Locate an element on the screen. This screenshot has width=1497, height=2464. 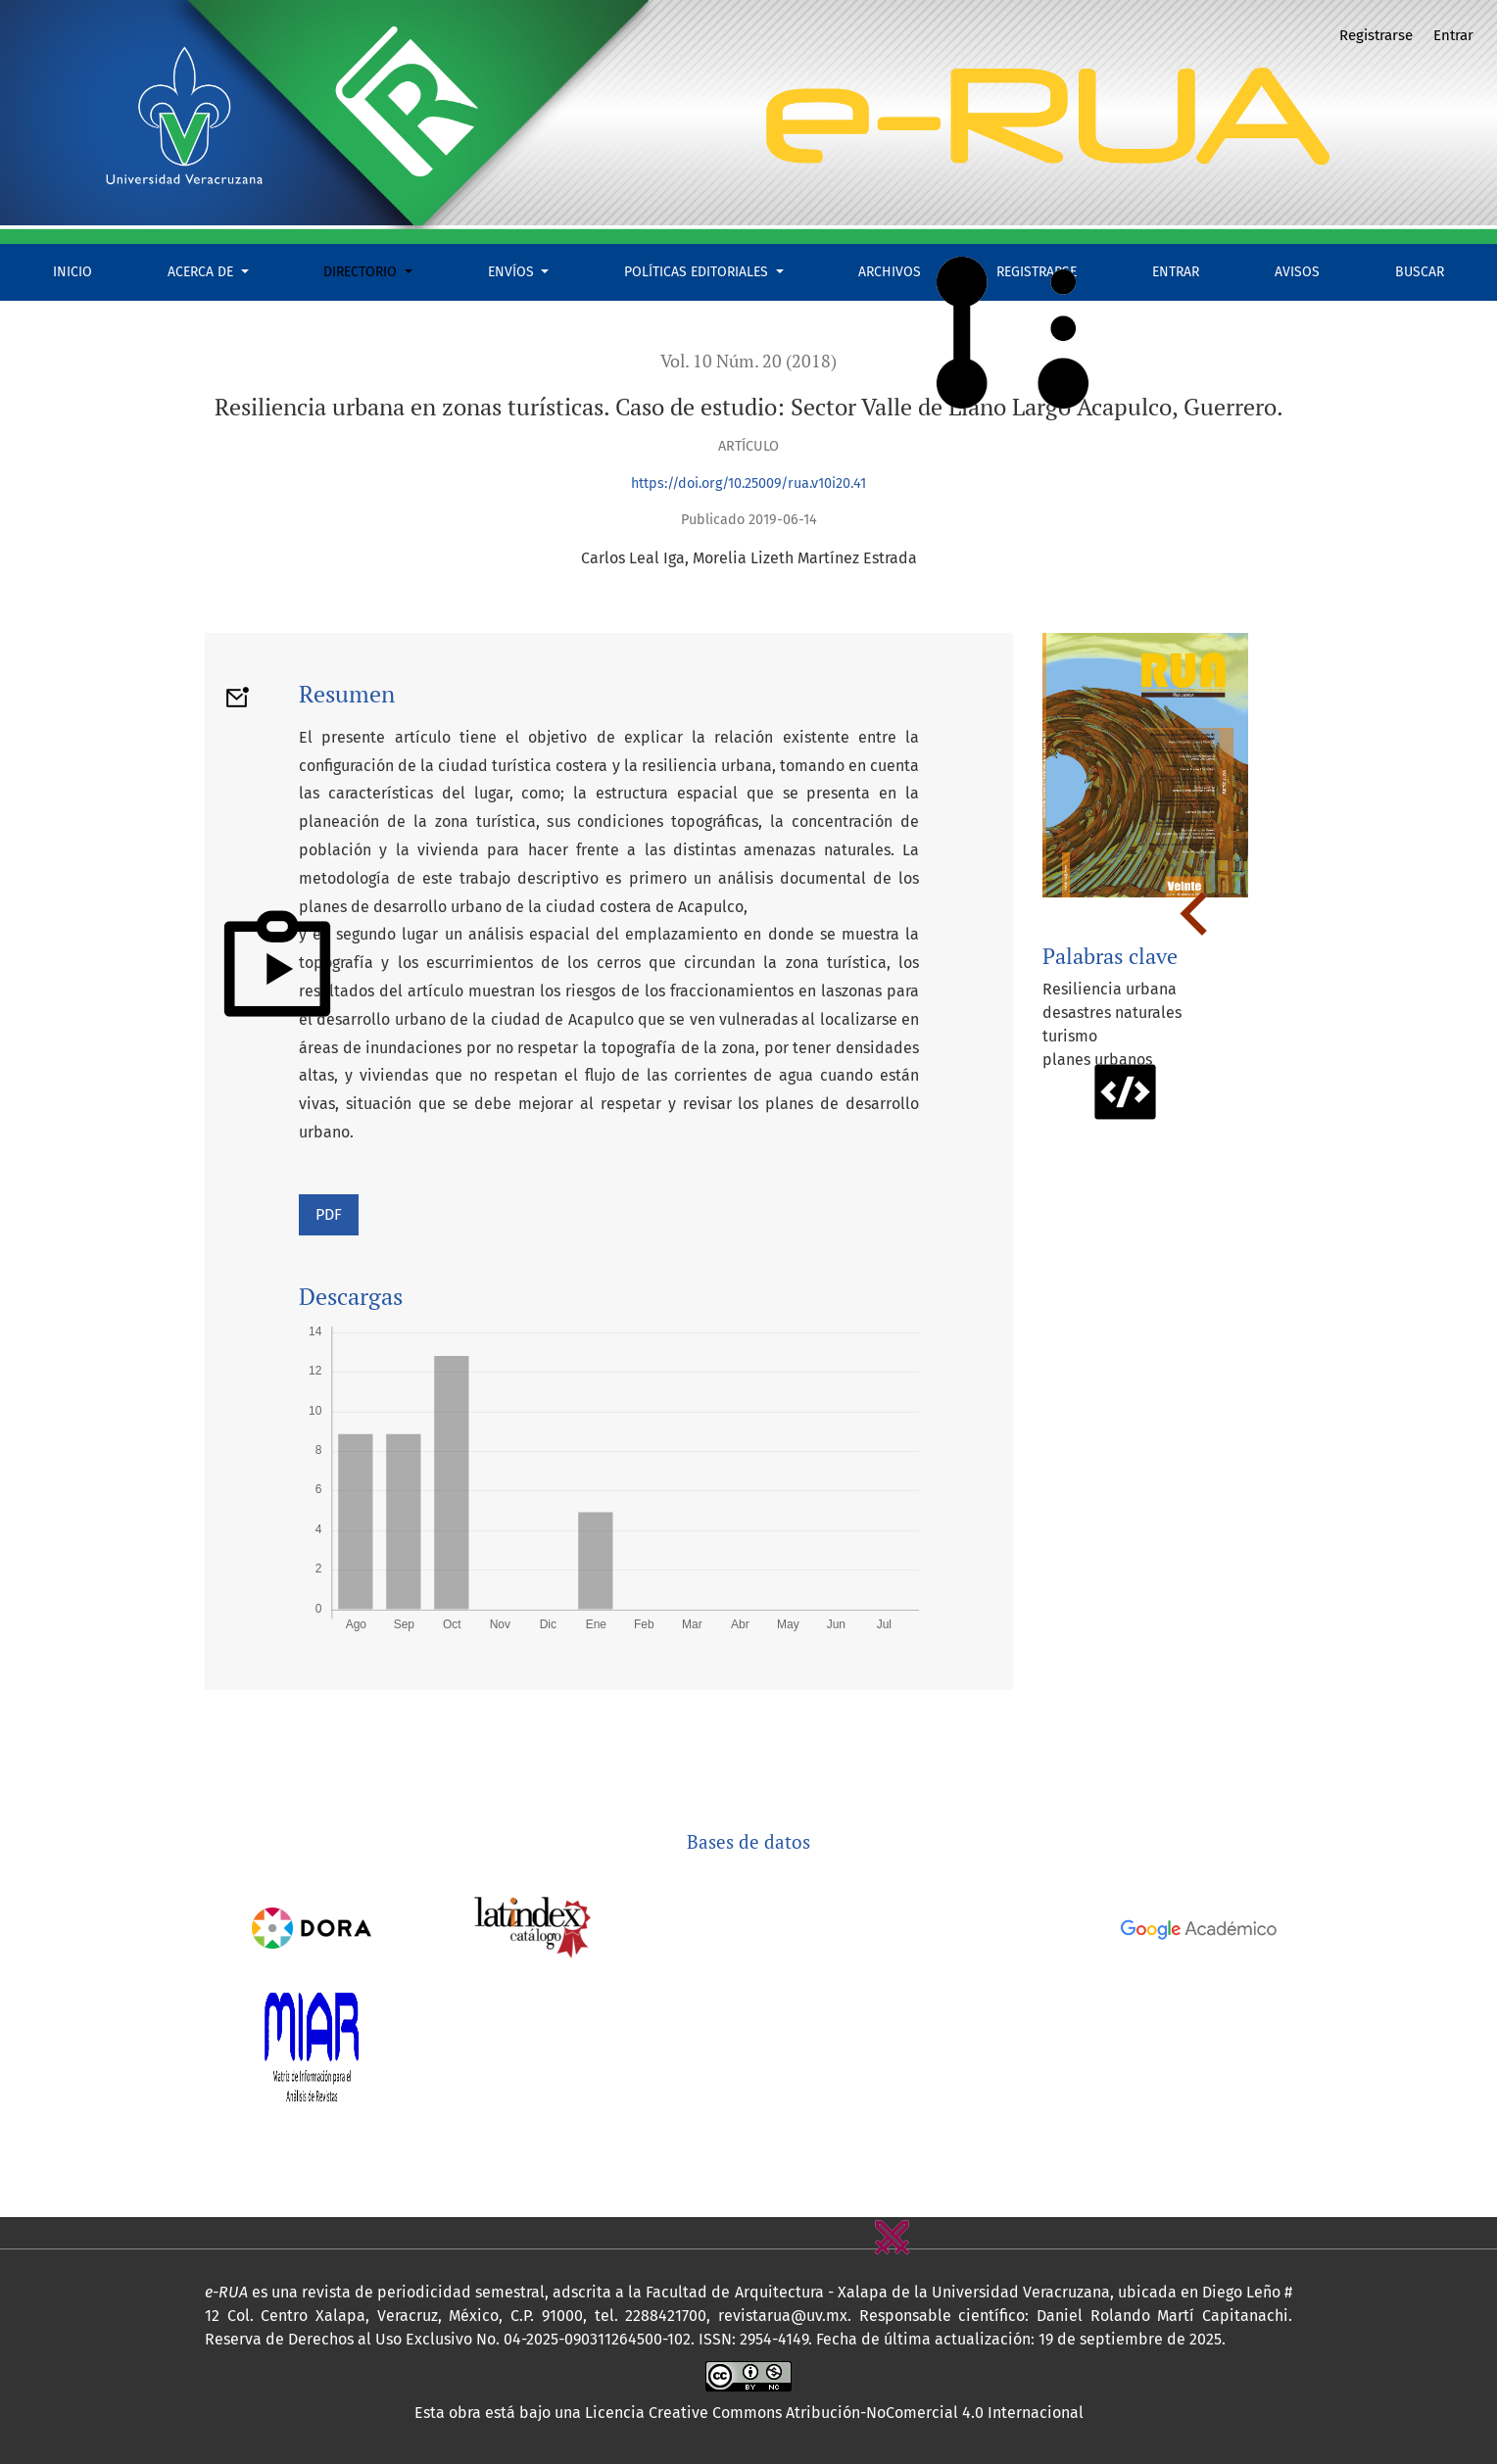
start a presentation slideshow is located at coordinates (277, 969).